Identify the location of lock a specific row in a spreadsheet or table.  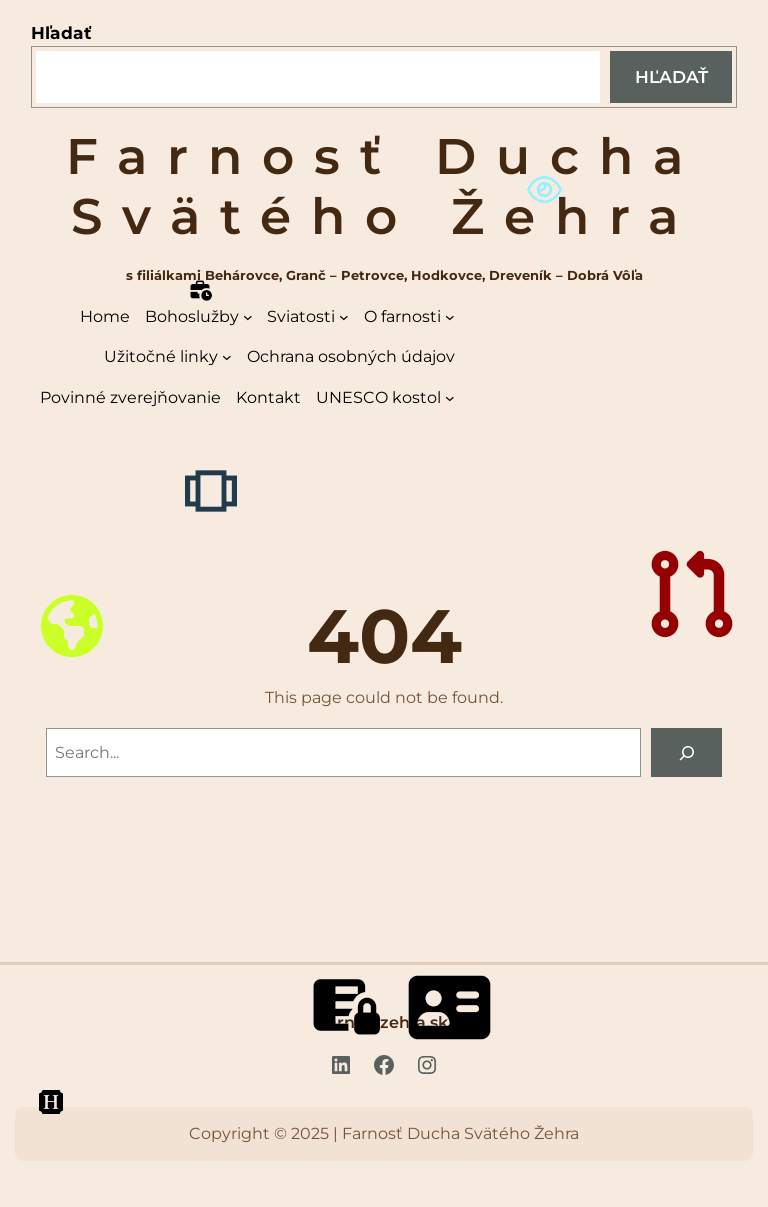
(343, 1005).